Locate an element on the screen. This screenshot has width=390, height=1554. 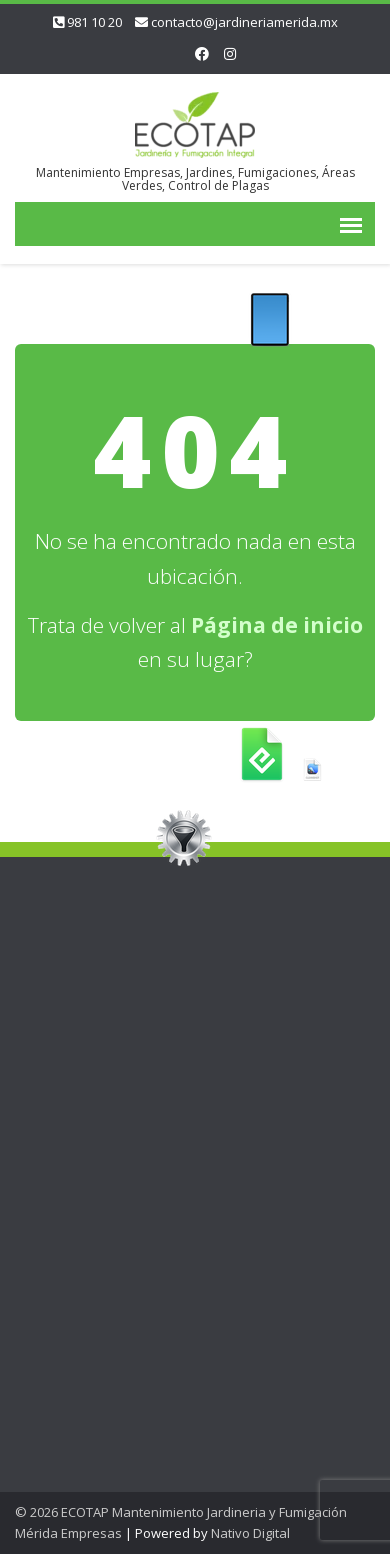
filter or sort media library content is located at coordinates (184, 838).